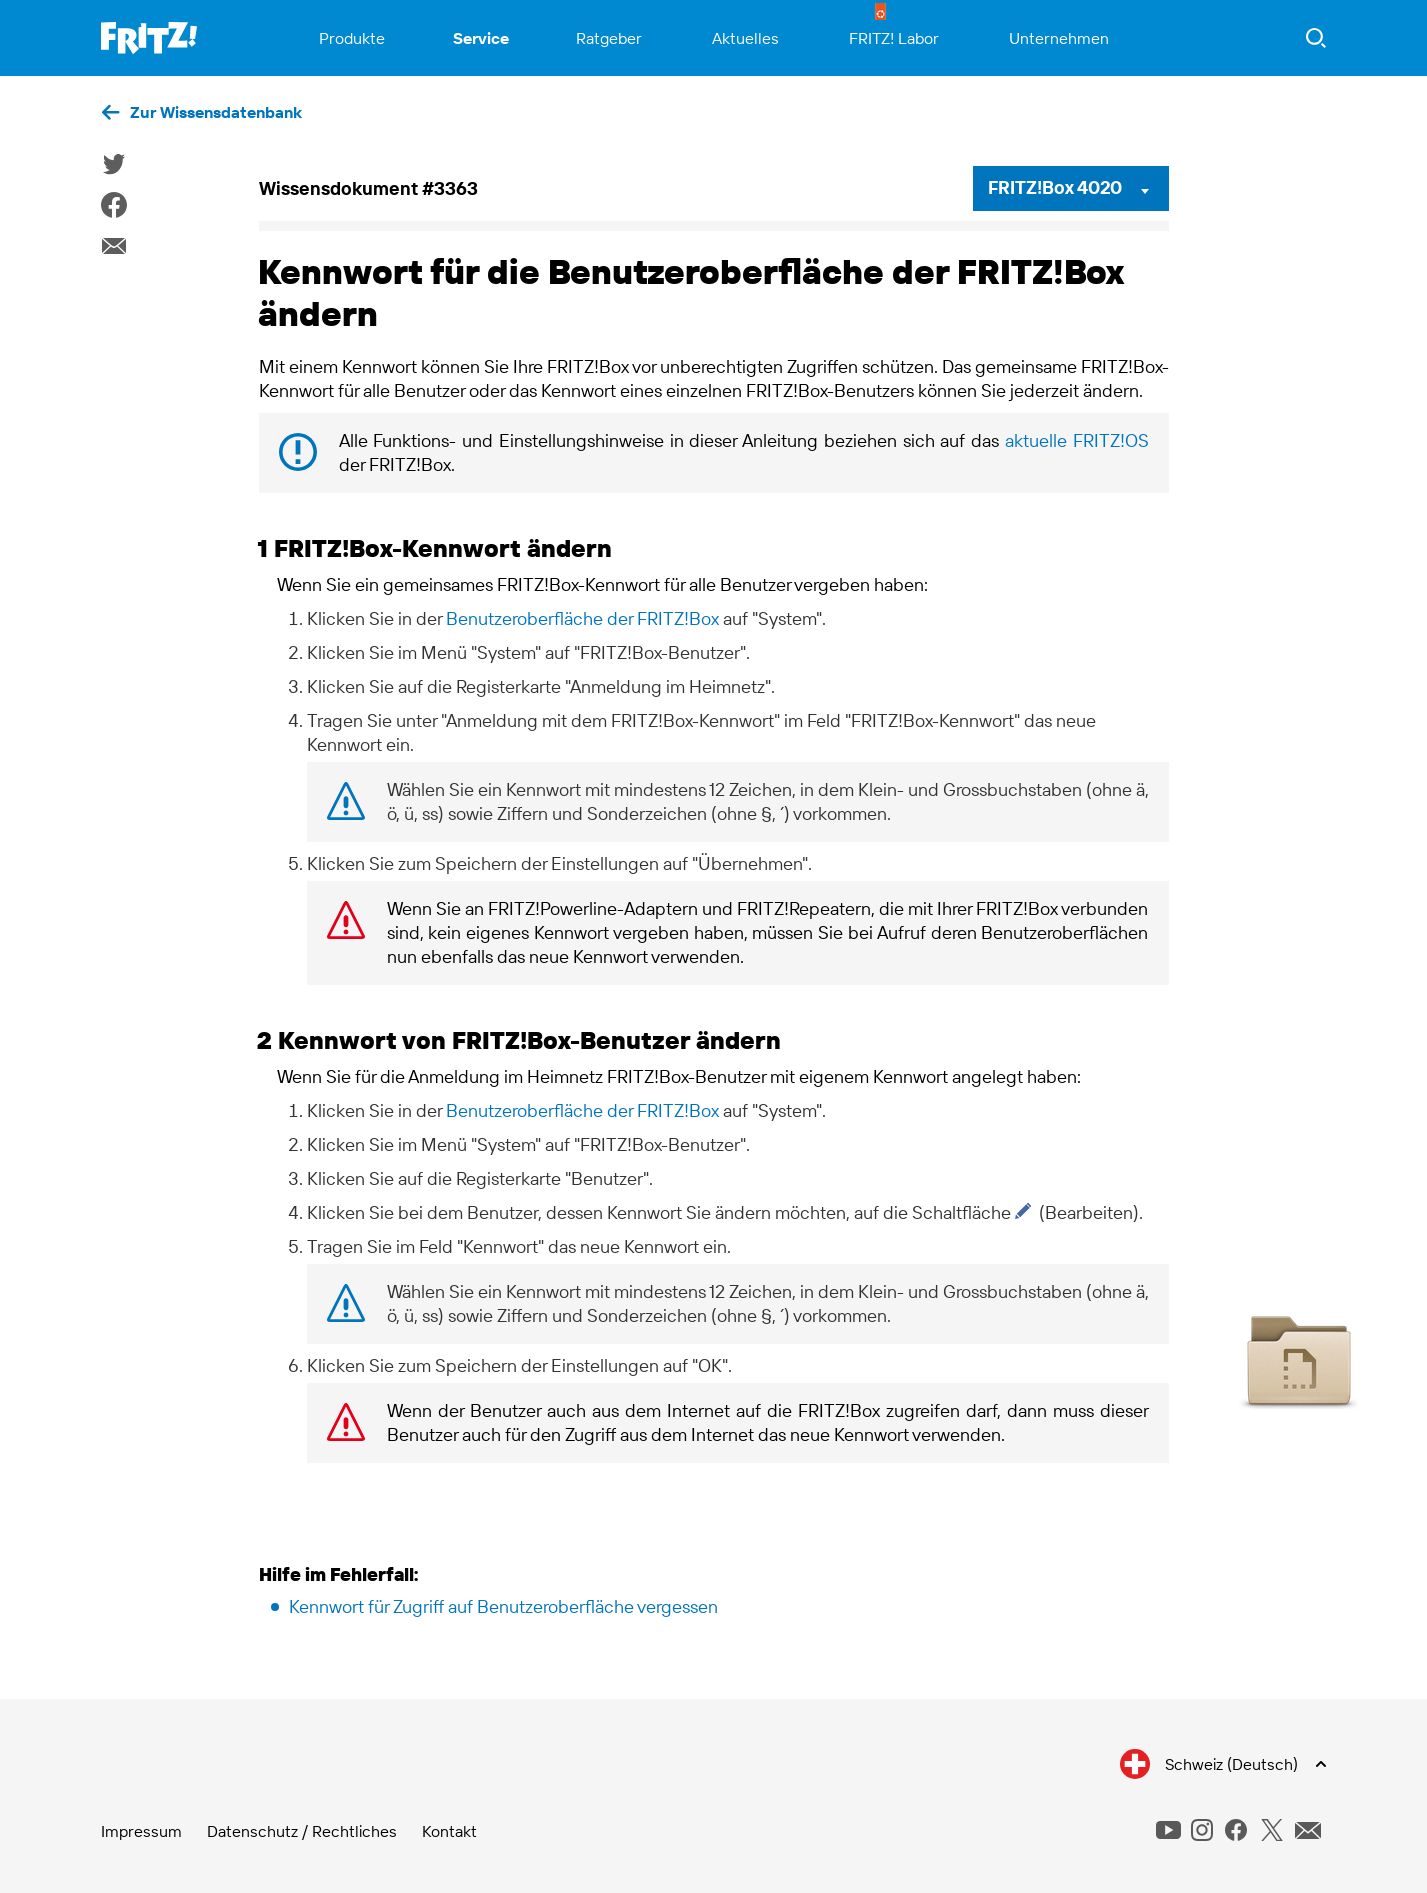  I want to click on access your templates folder, so click(1299, 1366).